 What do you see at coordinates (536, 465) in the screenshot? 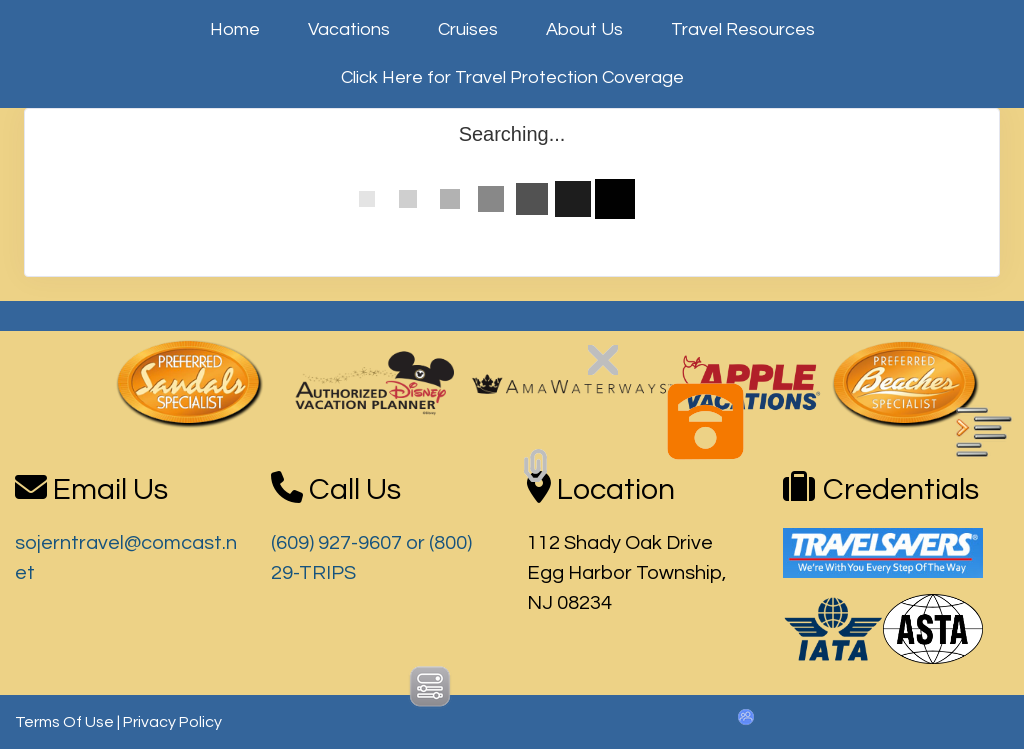
I see `indicates email has an attachment` at bounding box center [536, 465].